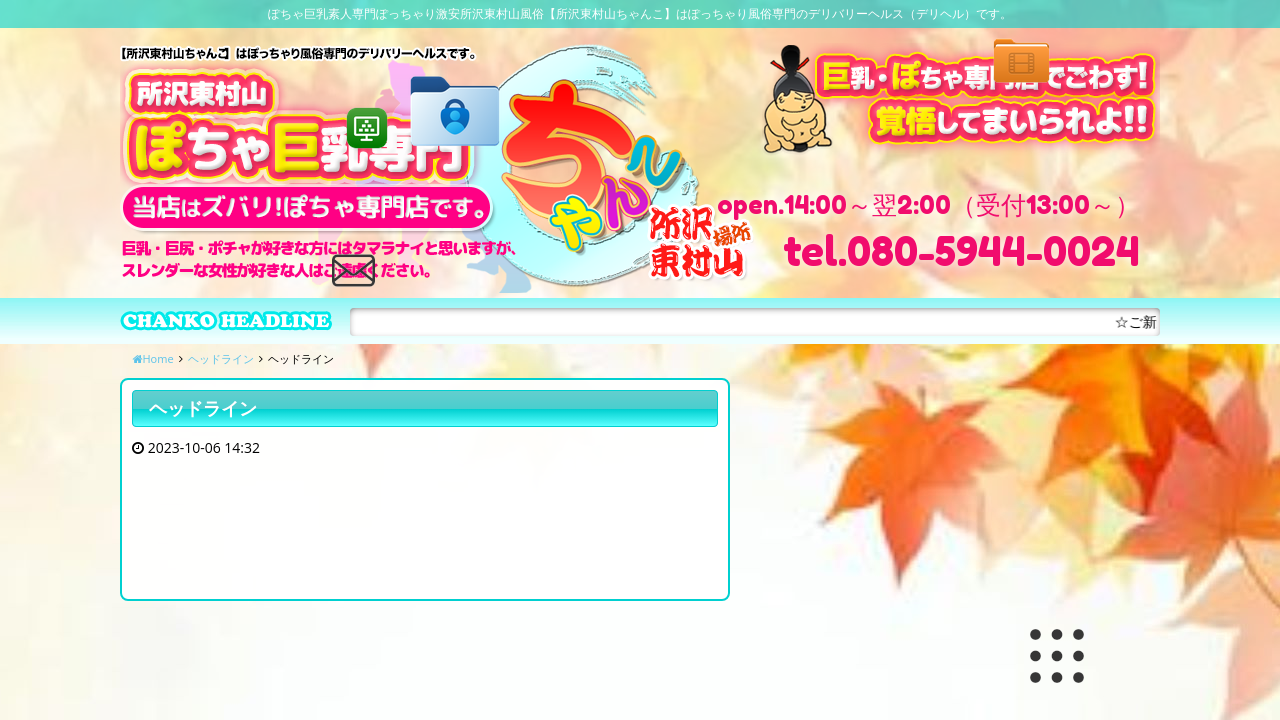 The image size is (1280, 720). Describe the element at coordinates (353, 270) in the screenshot. I see `open email application` at that location.